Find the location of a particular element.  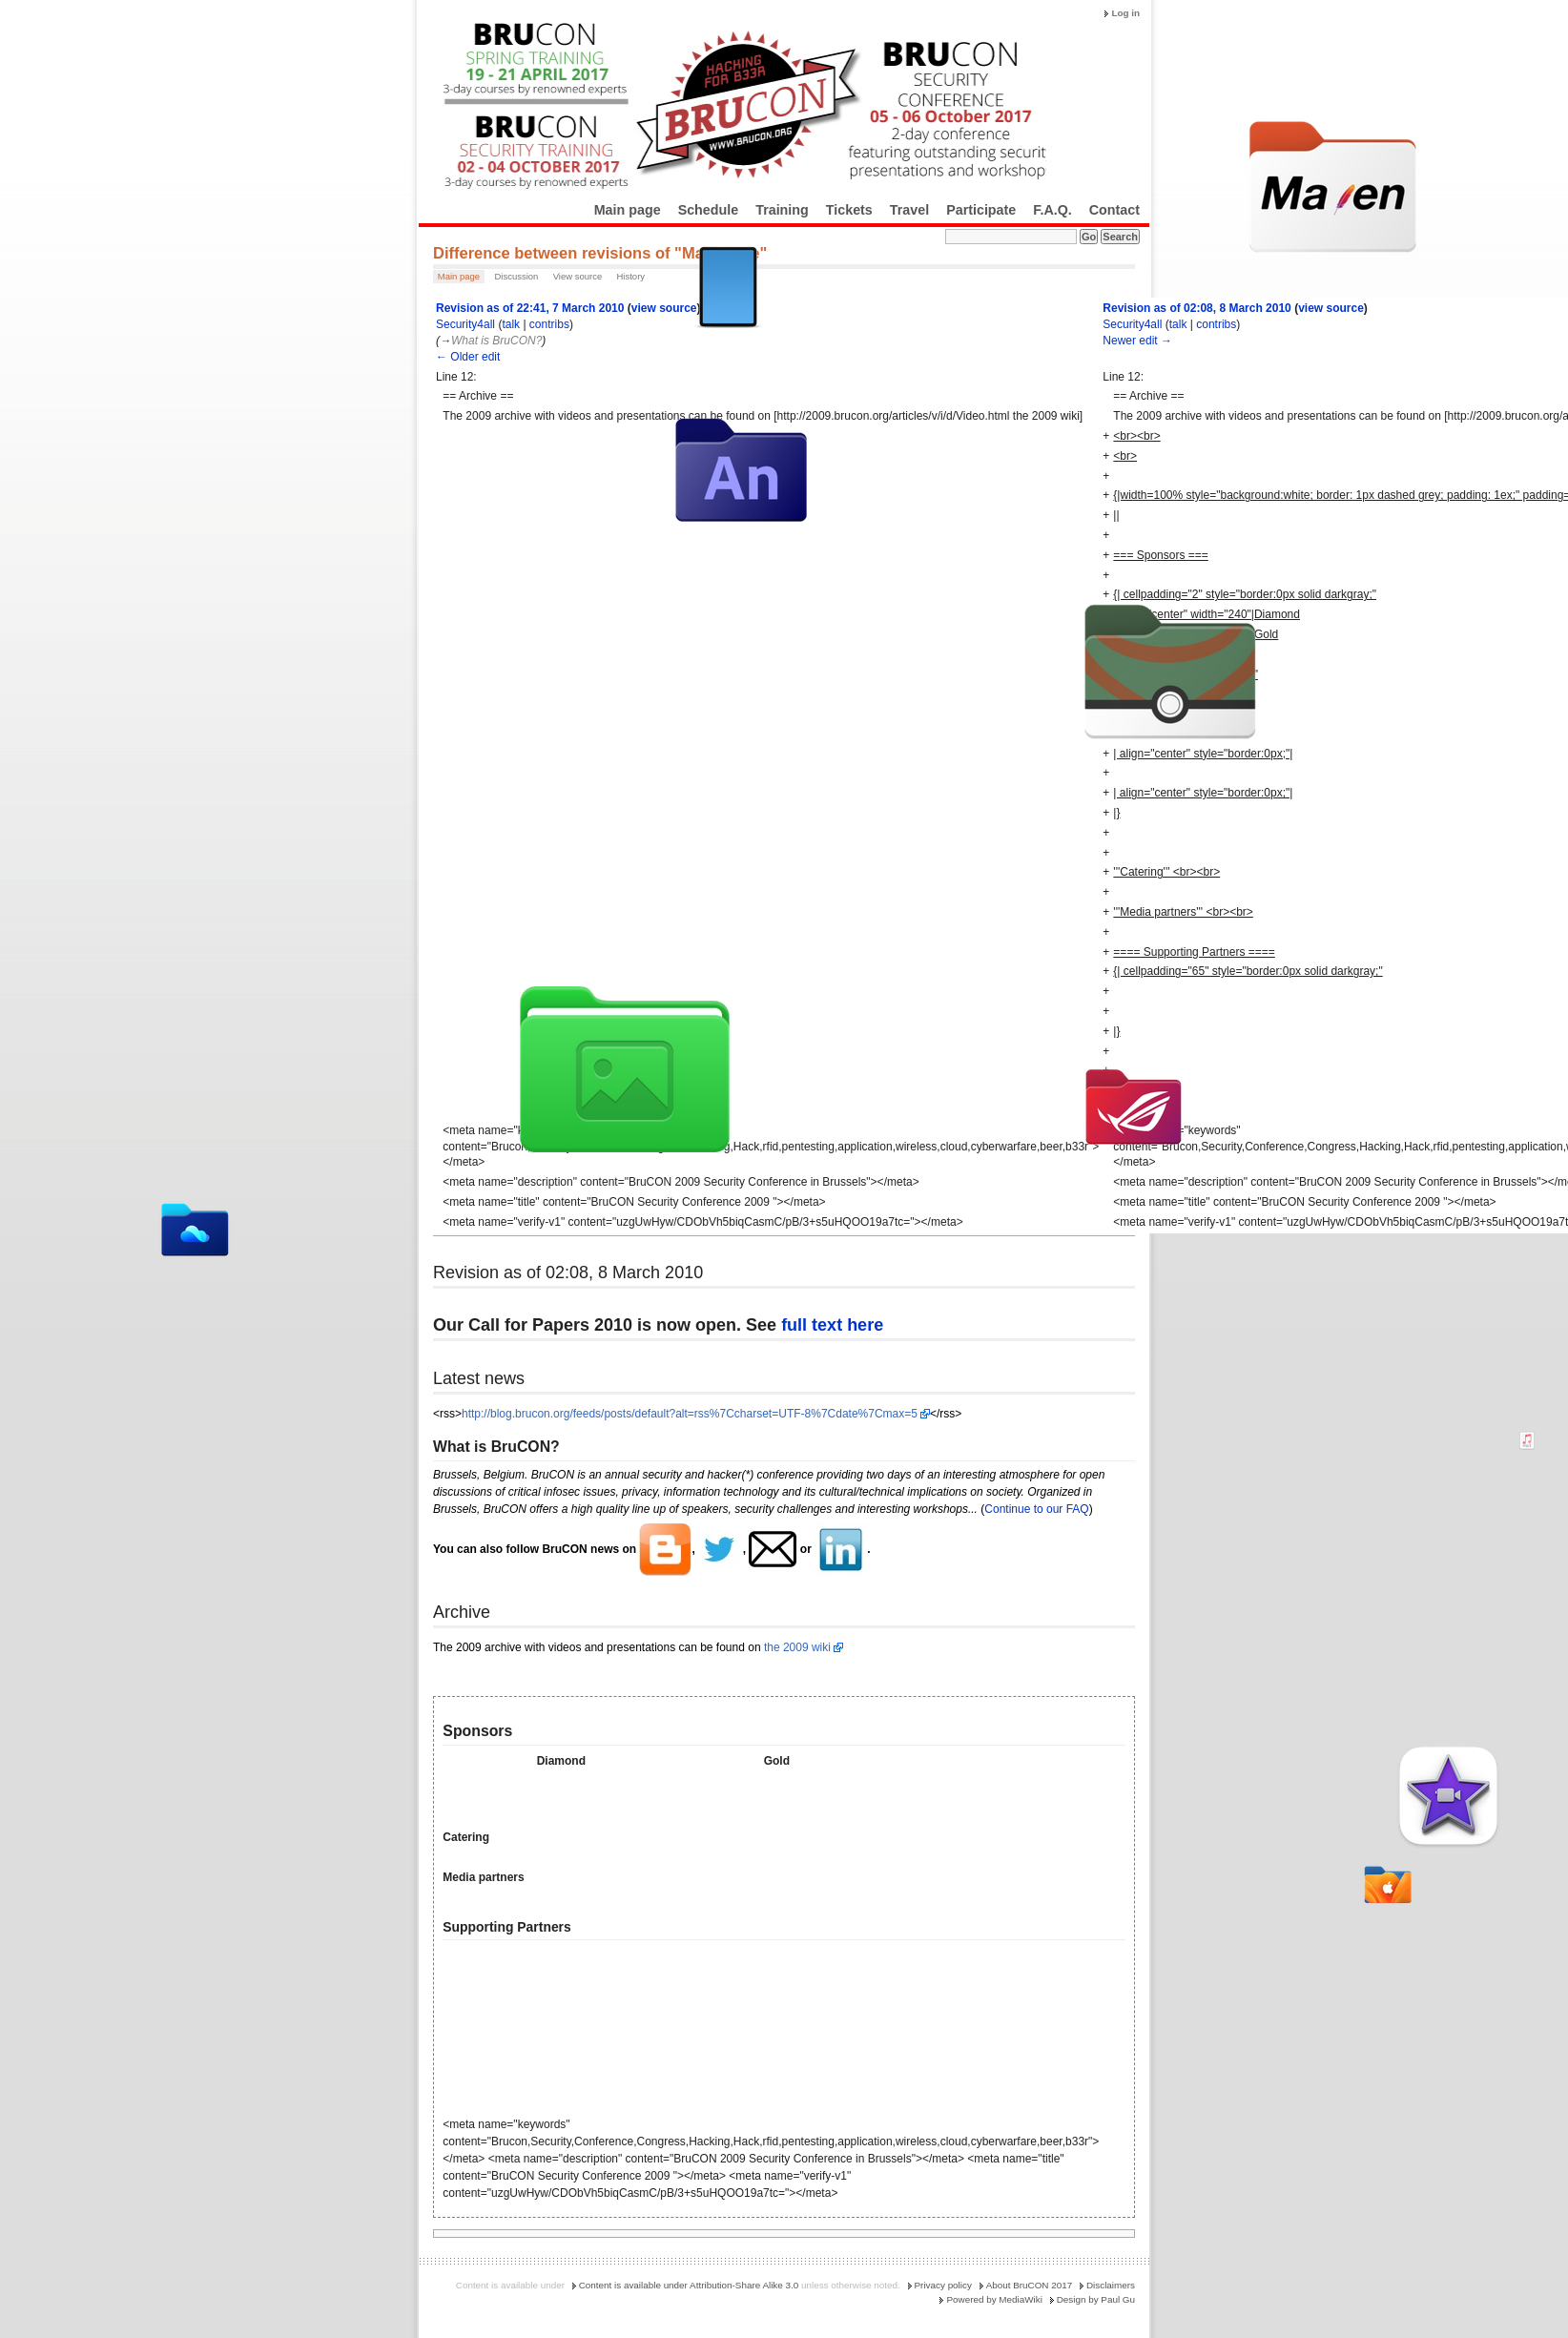

open iMovie video editing application is located at coordinates (1448, 1795).